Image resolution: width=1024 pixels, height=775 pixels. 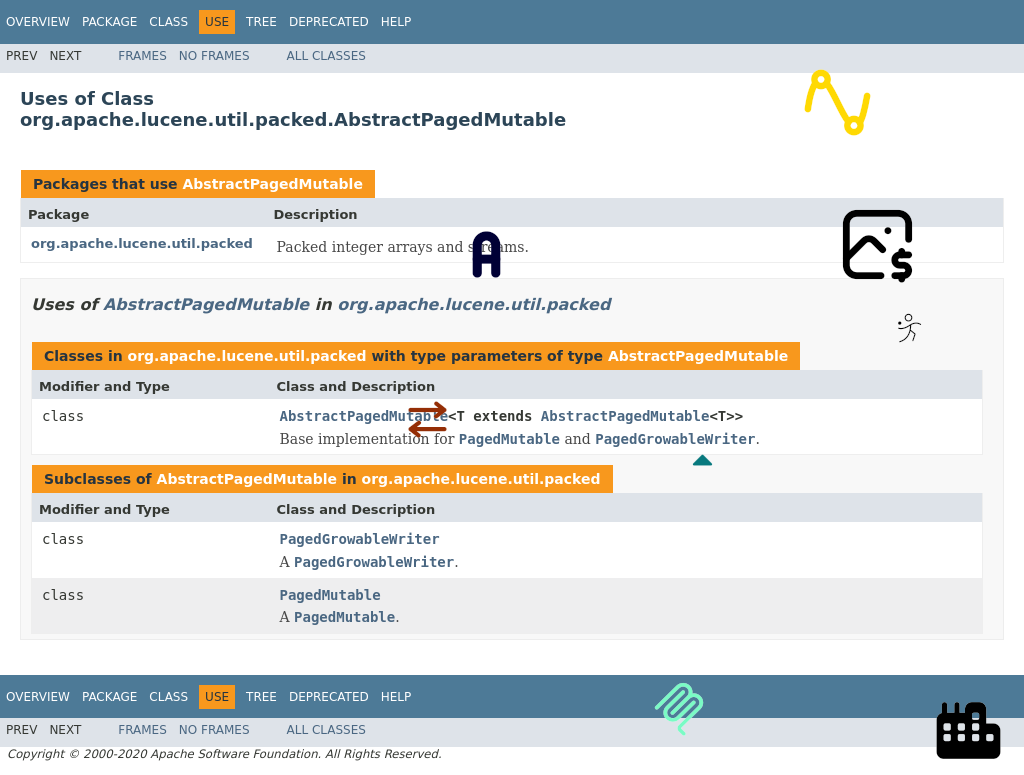 I want to click on toggle between maximum and minimum values, so click(x=837, y=102).